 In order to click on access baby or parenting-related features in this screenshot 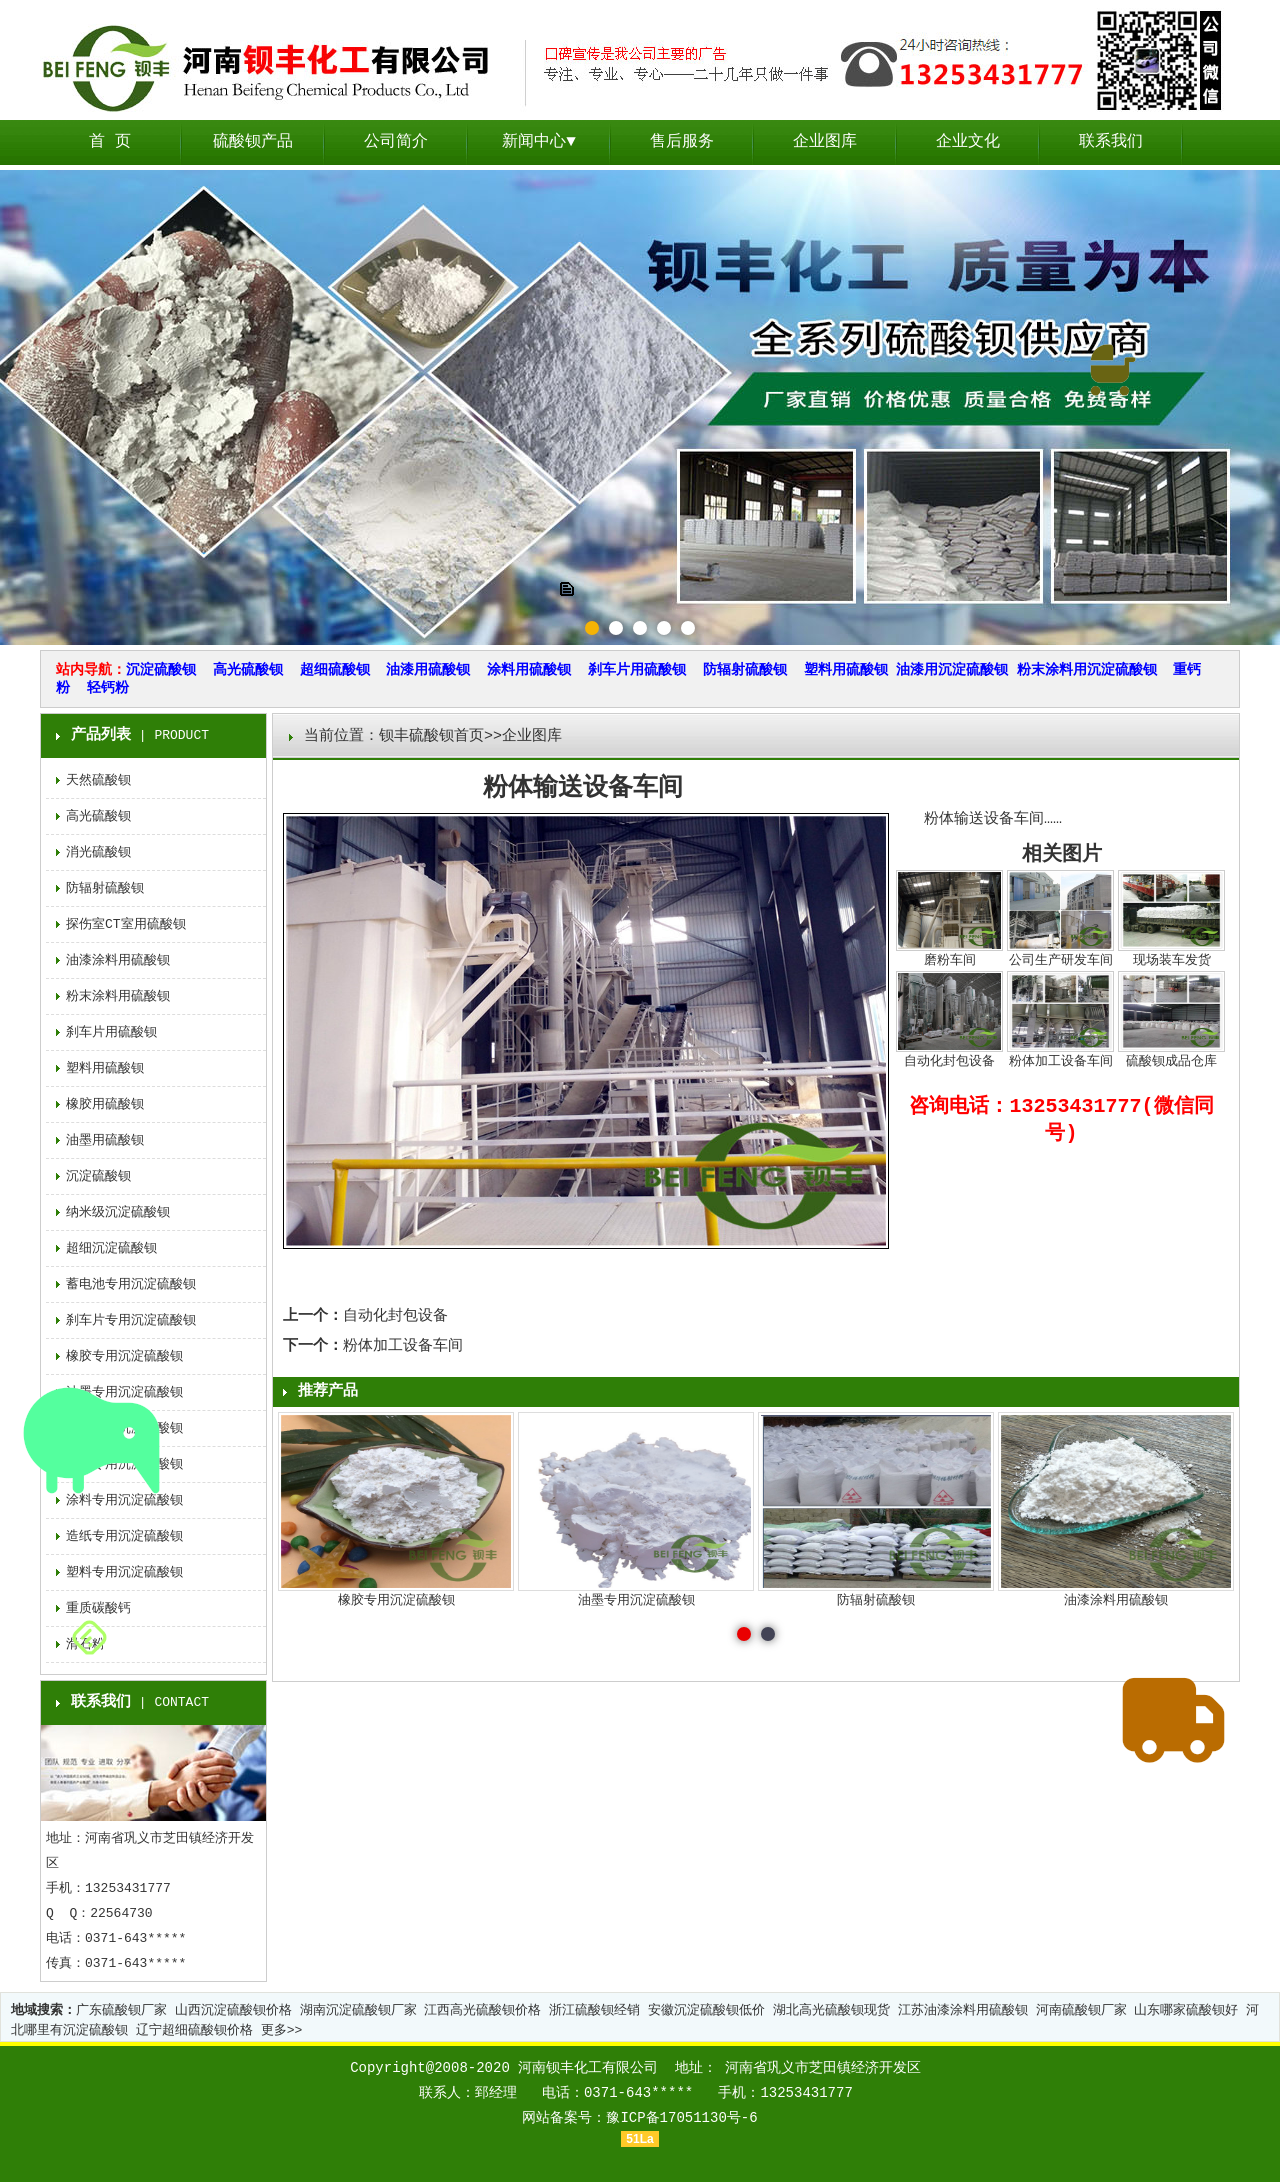, I will do `click(1110, 370)`.